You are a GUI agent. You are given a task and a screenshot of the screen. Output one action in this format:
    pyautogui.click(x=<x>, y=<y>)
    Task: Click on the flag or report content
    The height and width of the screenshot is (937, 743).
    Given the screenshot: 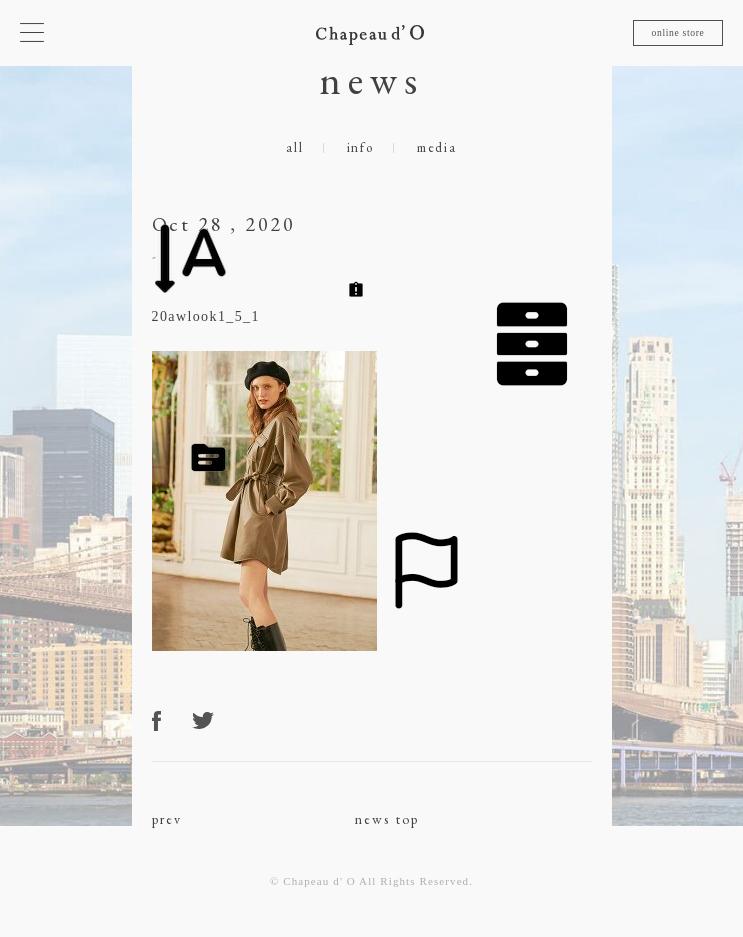 What is the action you would take?
    pyautogui.click(x=426, y=570)
    